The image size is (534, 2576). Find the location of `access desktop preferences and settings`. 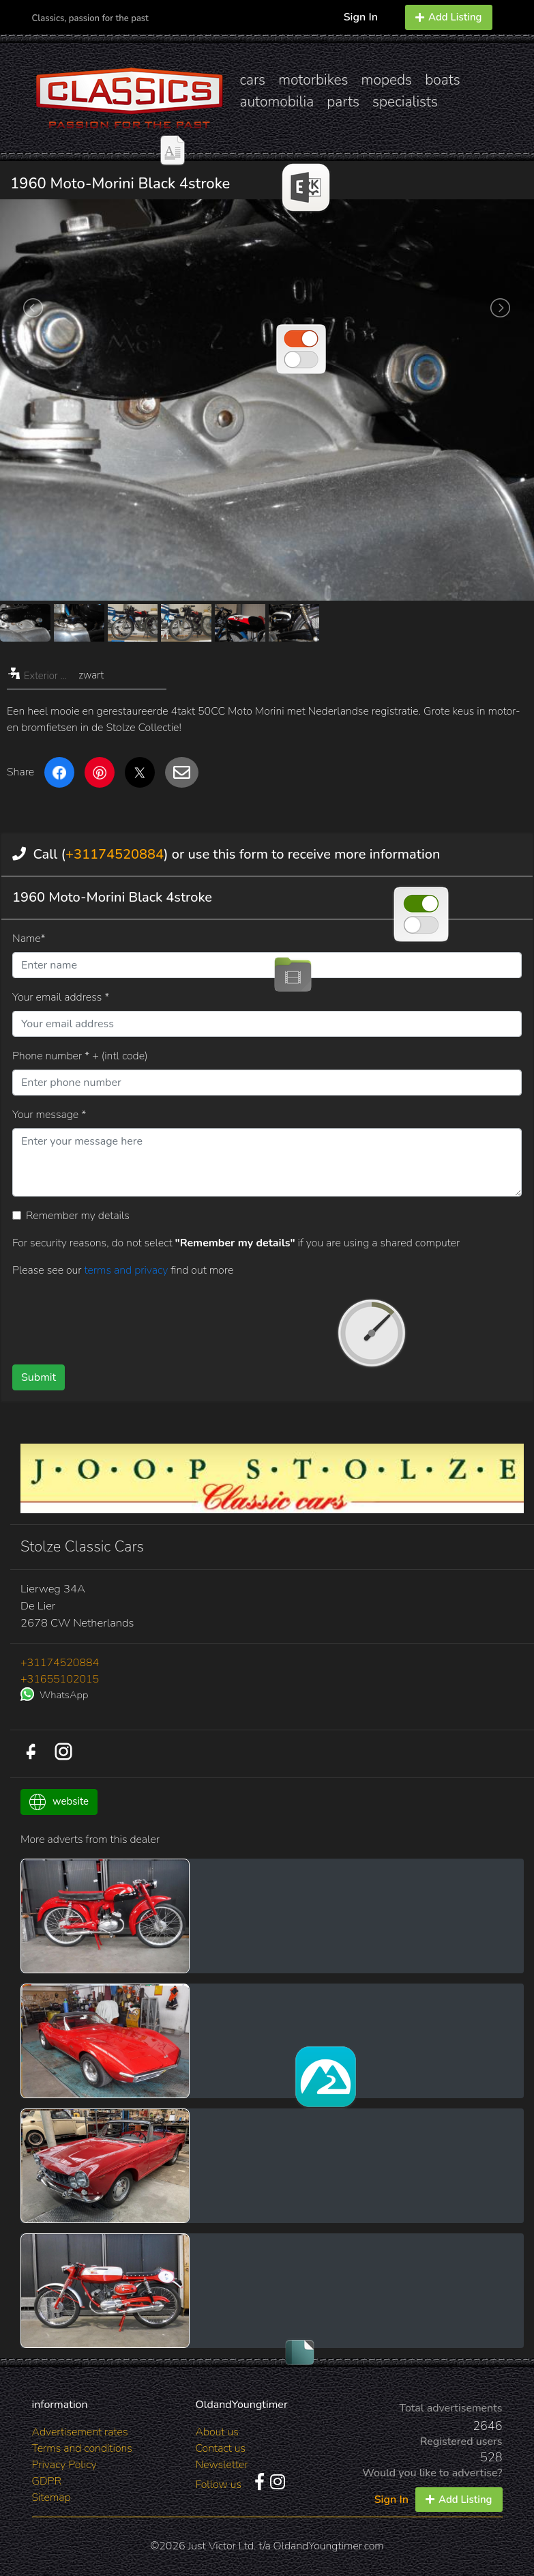

access desktop preferences and settings is located at coordinates (301, 349).